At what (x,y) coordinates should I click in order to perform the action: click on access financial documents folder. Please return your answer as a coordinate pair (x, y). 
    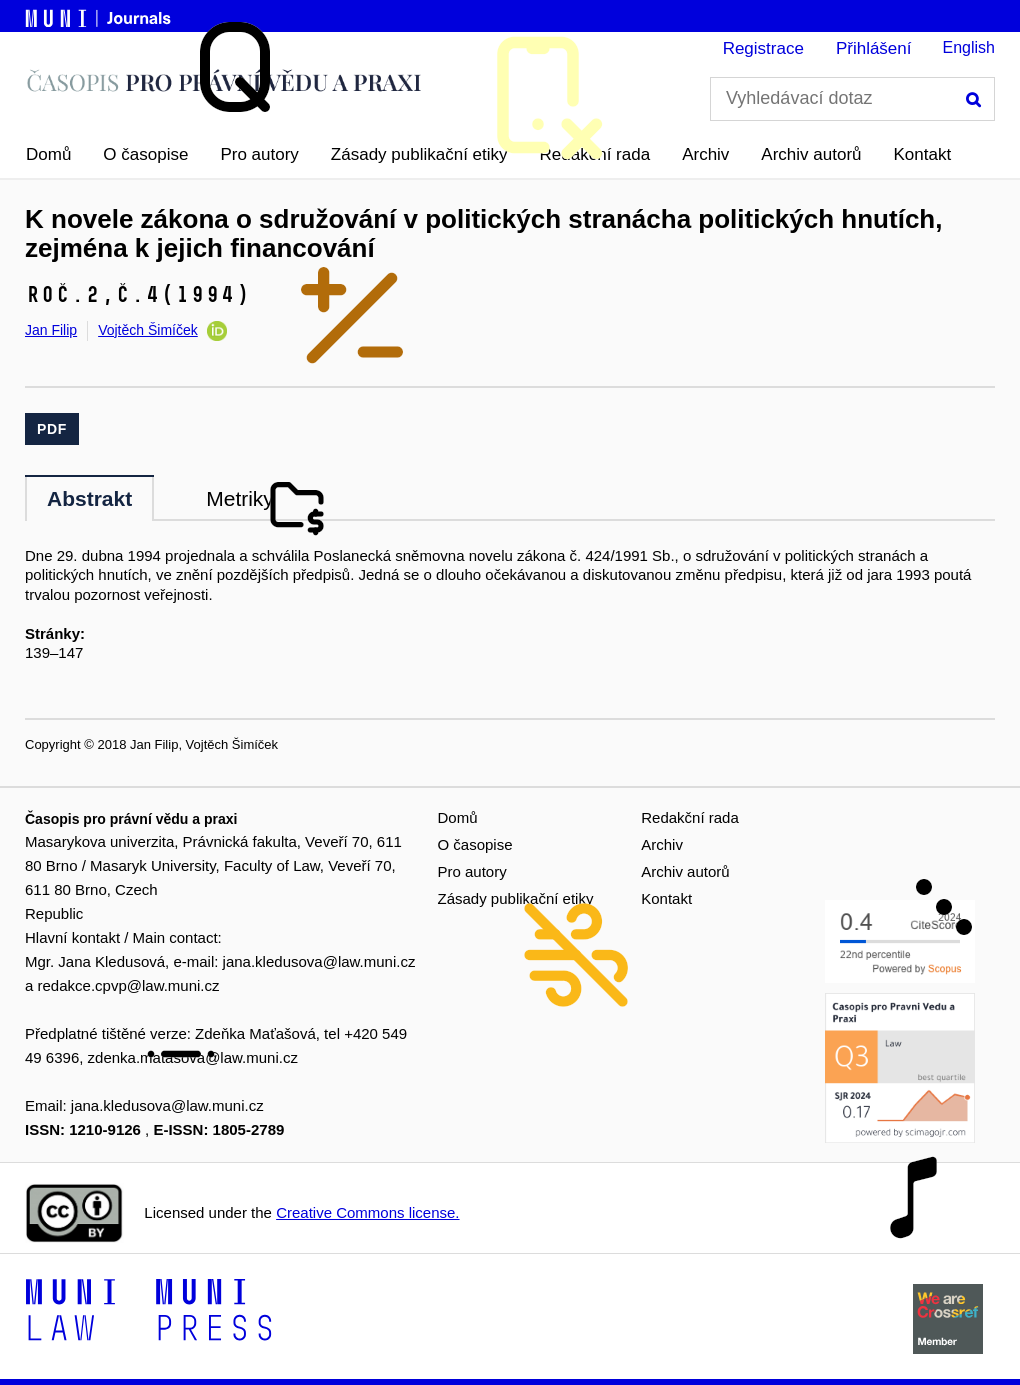
    Looking at the image, I should click on (297, 506).